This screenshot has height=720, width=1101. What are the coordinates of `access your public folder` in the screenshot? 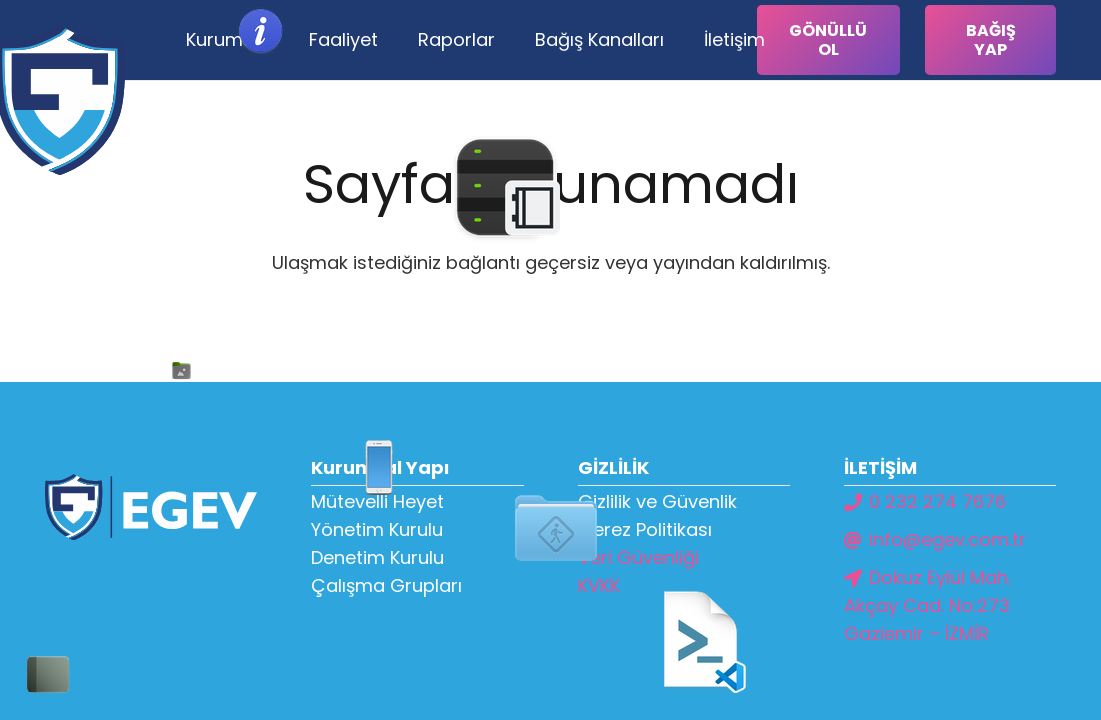 It's located at (556, 528).